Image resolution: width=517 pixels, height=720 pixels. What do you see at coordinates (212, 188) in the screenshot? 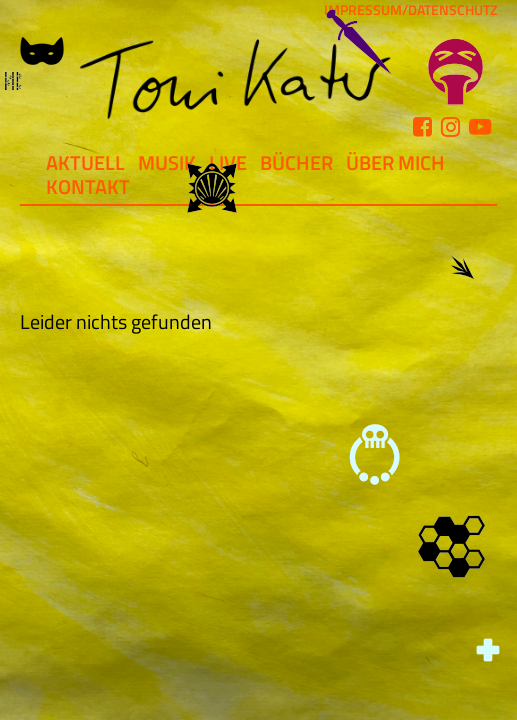
I see `share or broadcast game achievement` at bounding box center [212, 188].